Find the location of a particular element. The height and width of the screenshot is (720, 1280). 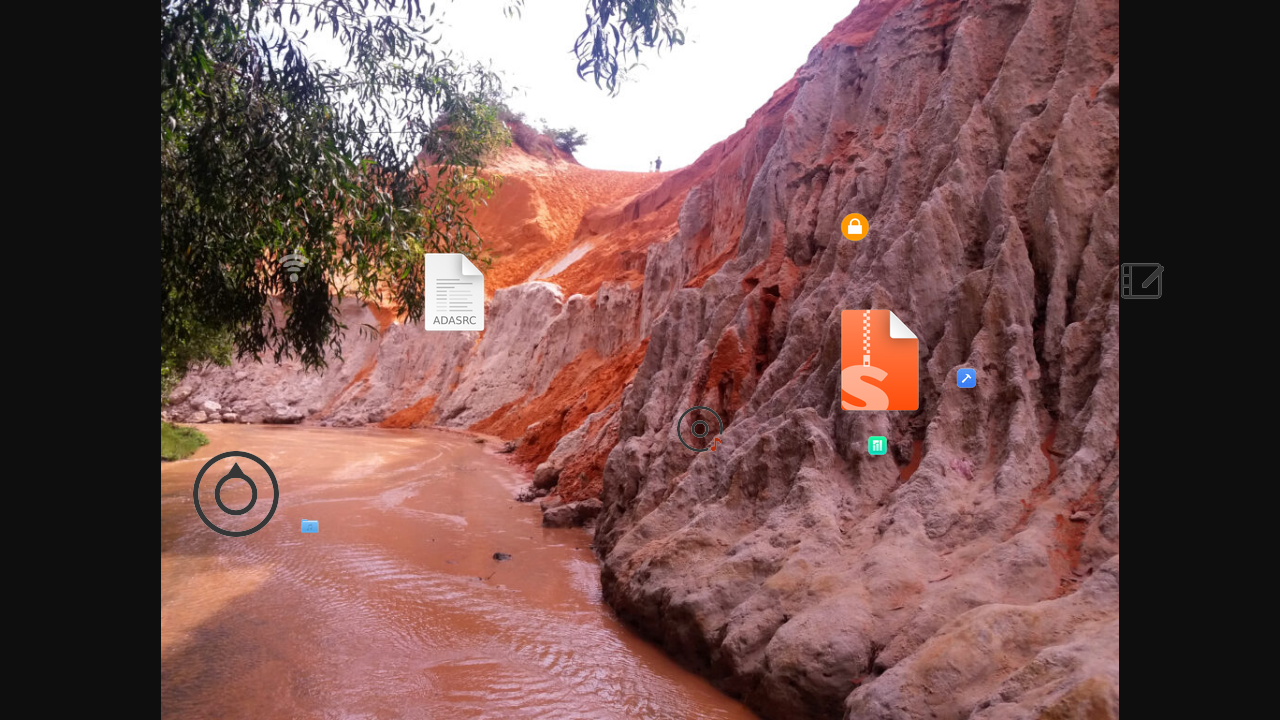

sogou input method skin file is located at coordinates (880, 362).